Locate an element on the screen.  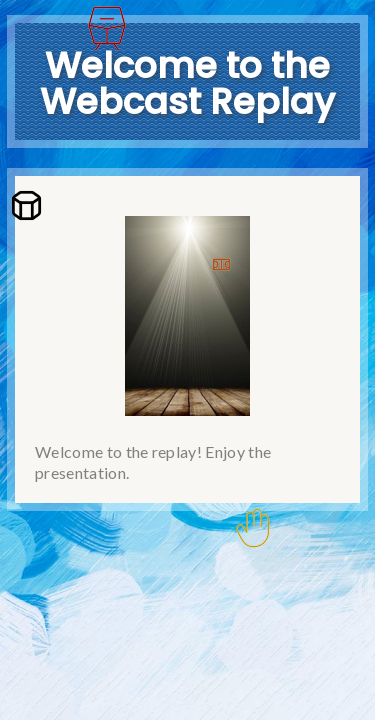
view 3D object or shape is located at coordinates (26, 205).